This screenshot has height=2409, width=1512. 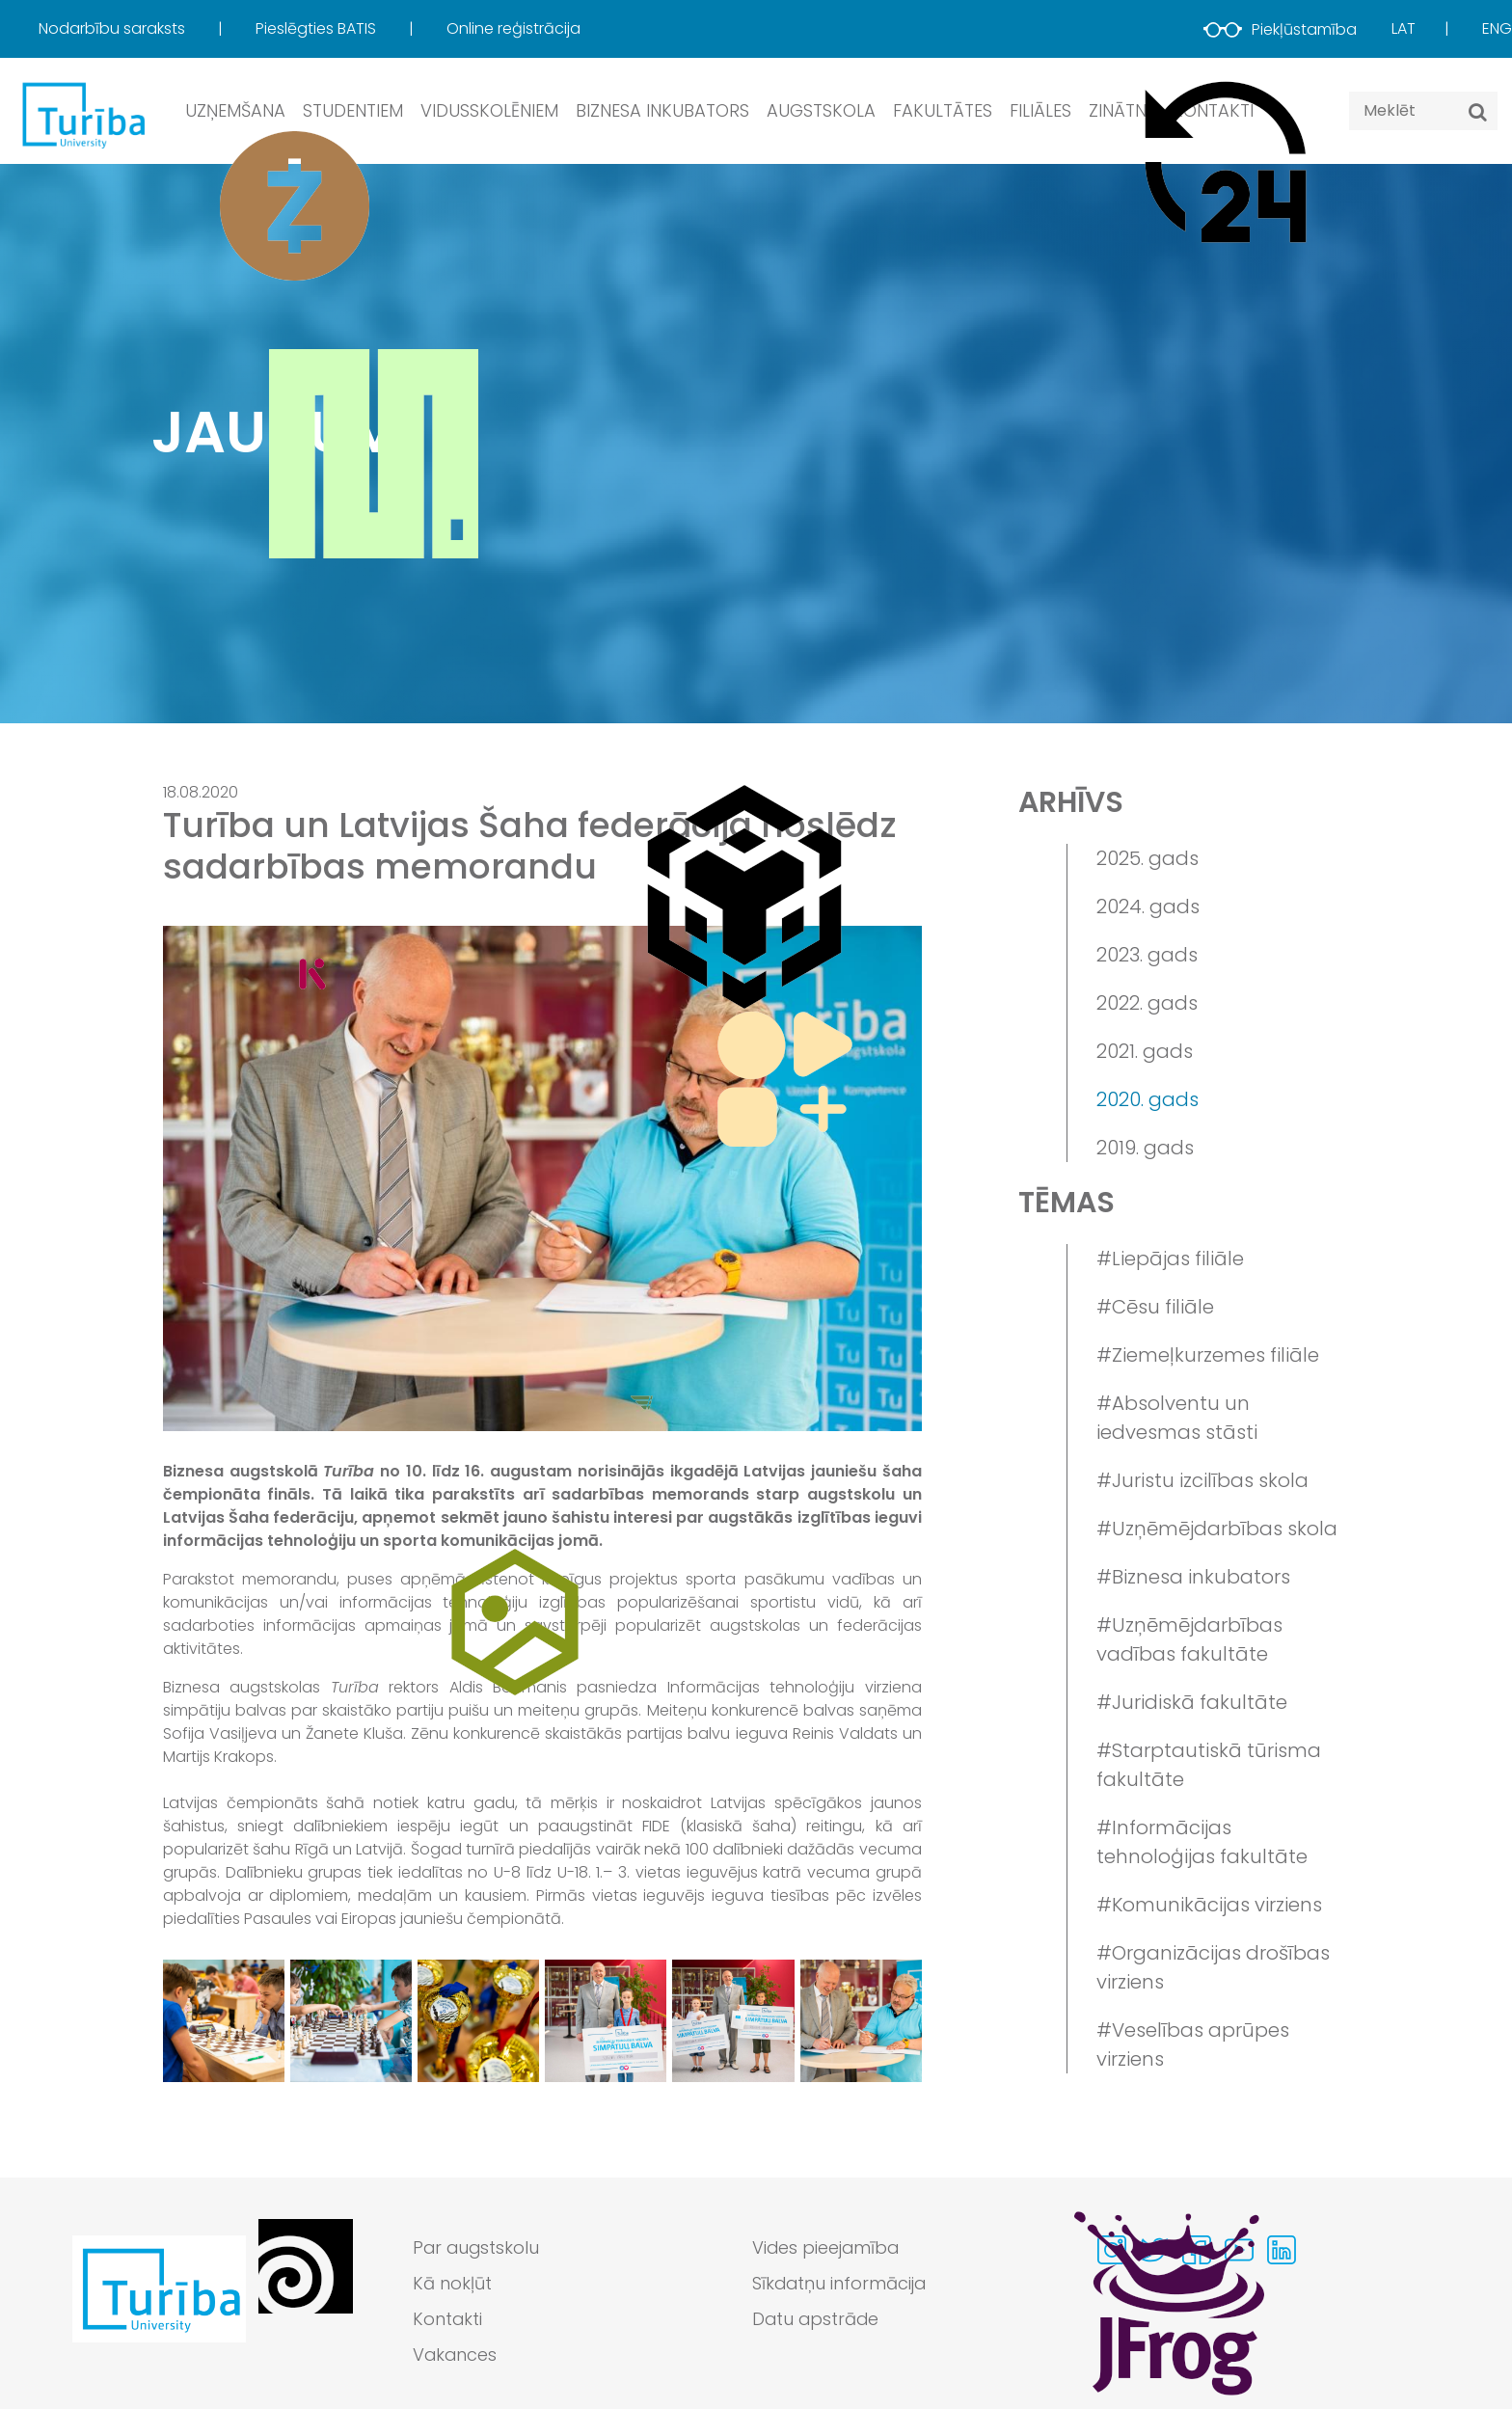 What do you see at coordinates (312, 974) in the screenshot?
I see `kaios mobile operating system logo` at bounding box center [312, 974].